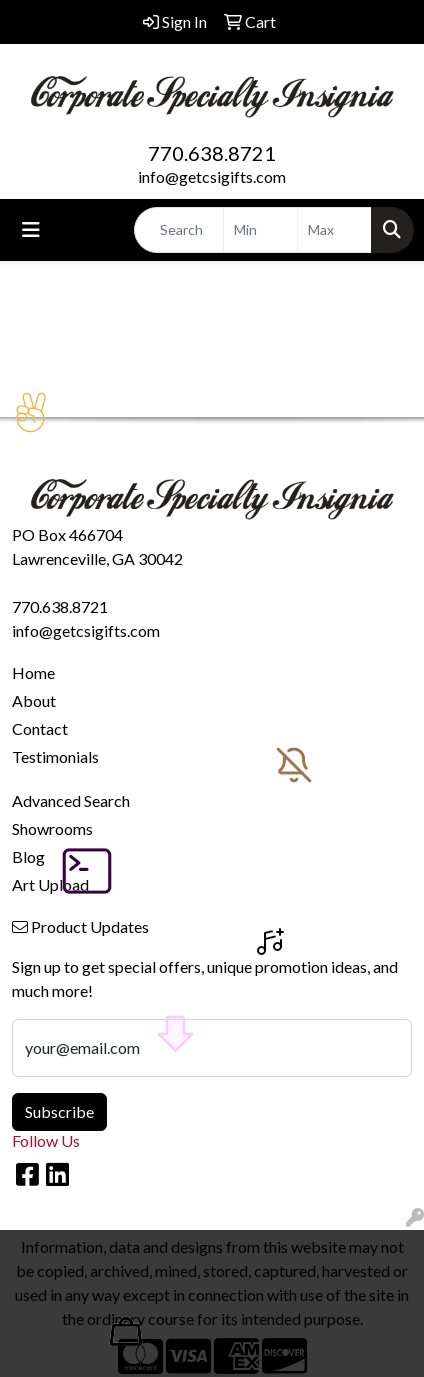 The image size is (424, 1377). Describe the element at coordinates (87, 871) in the screenshot. I see `open the command line terminal` at that location.